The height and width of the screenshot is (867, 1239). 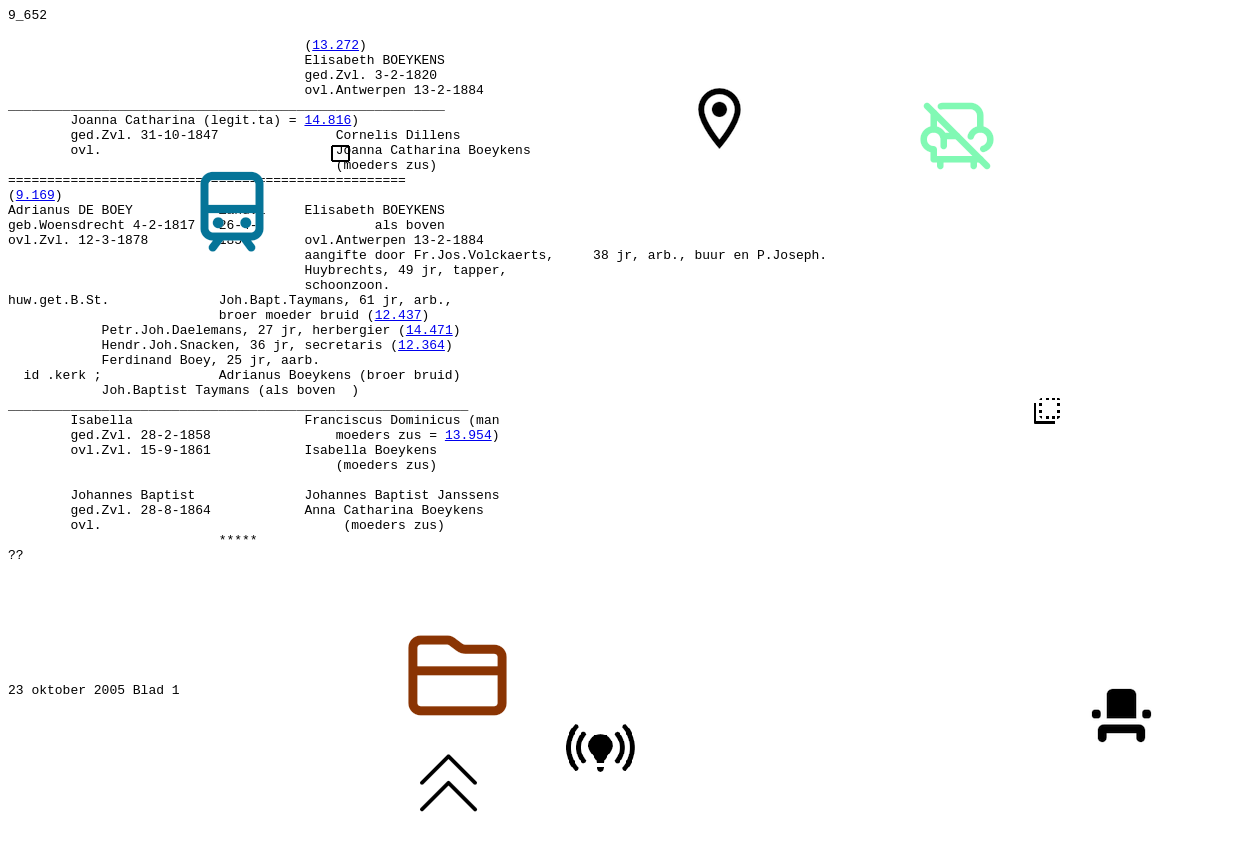 I want to click on view current location on map, so click(x=719, y=118).